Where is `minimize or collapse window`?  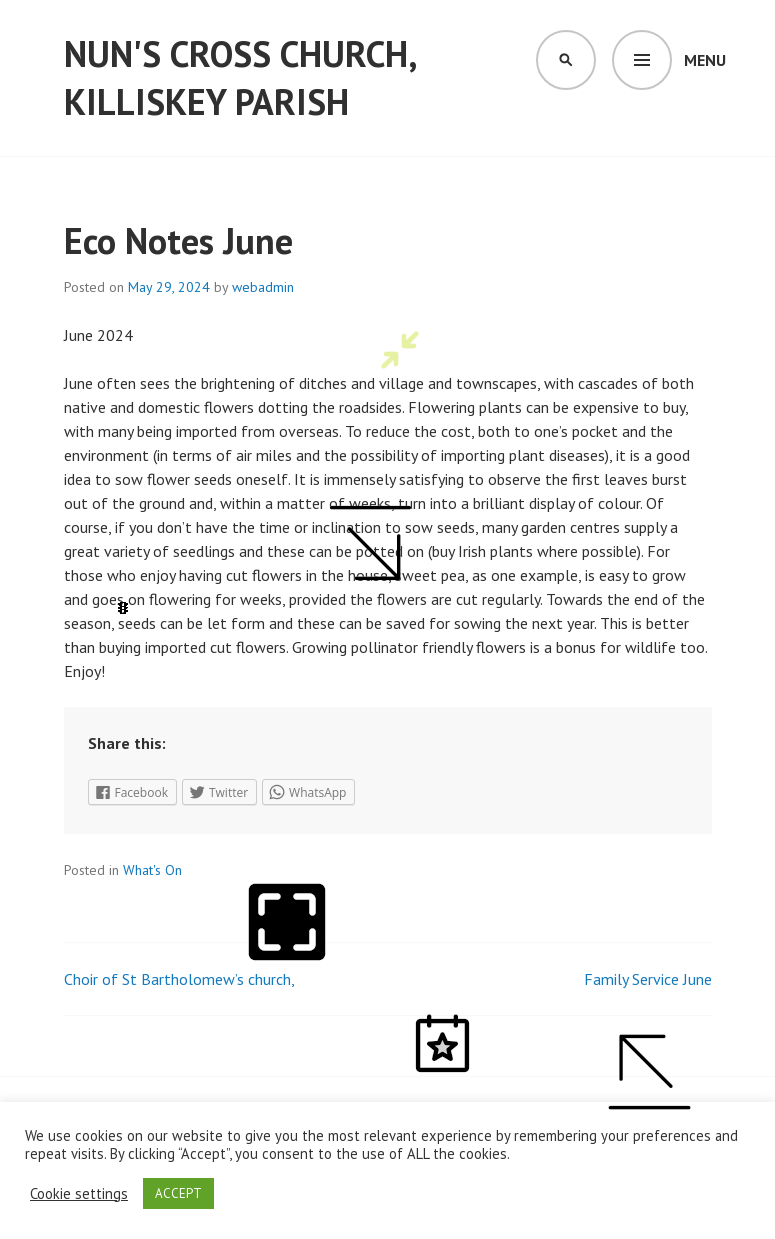 minimize or collapse window is located at coordinates (400, 350).